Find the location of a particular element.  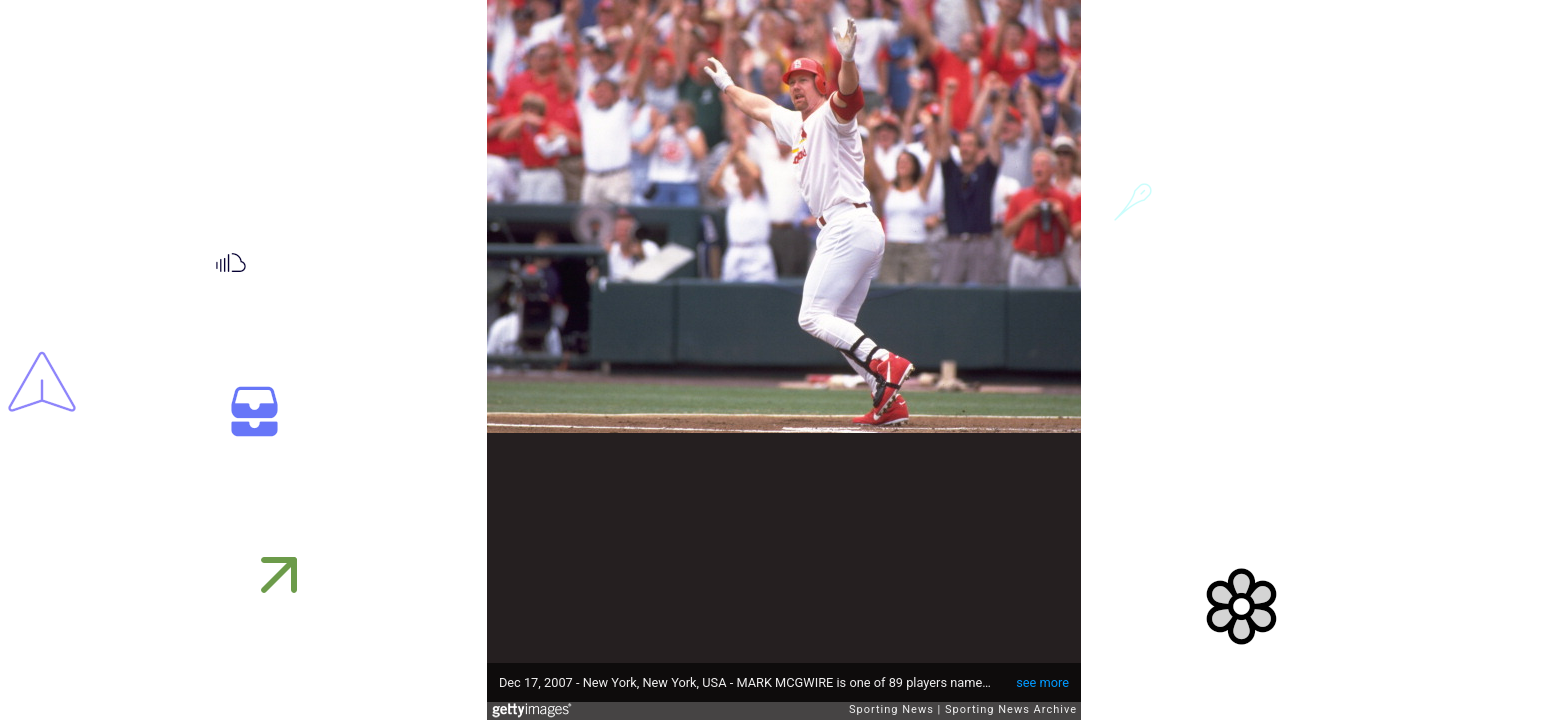

open SoundCloud app is located at coordinates (230, 263).